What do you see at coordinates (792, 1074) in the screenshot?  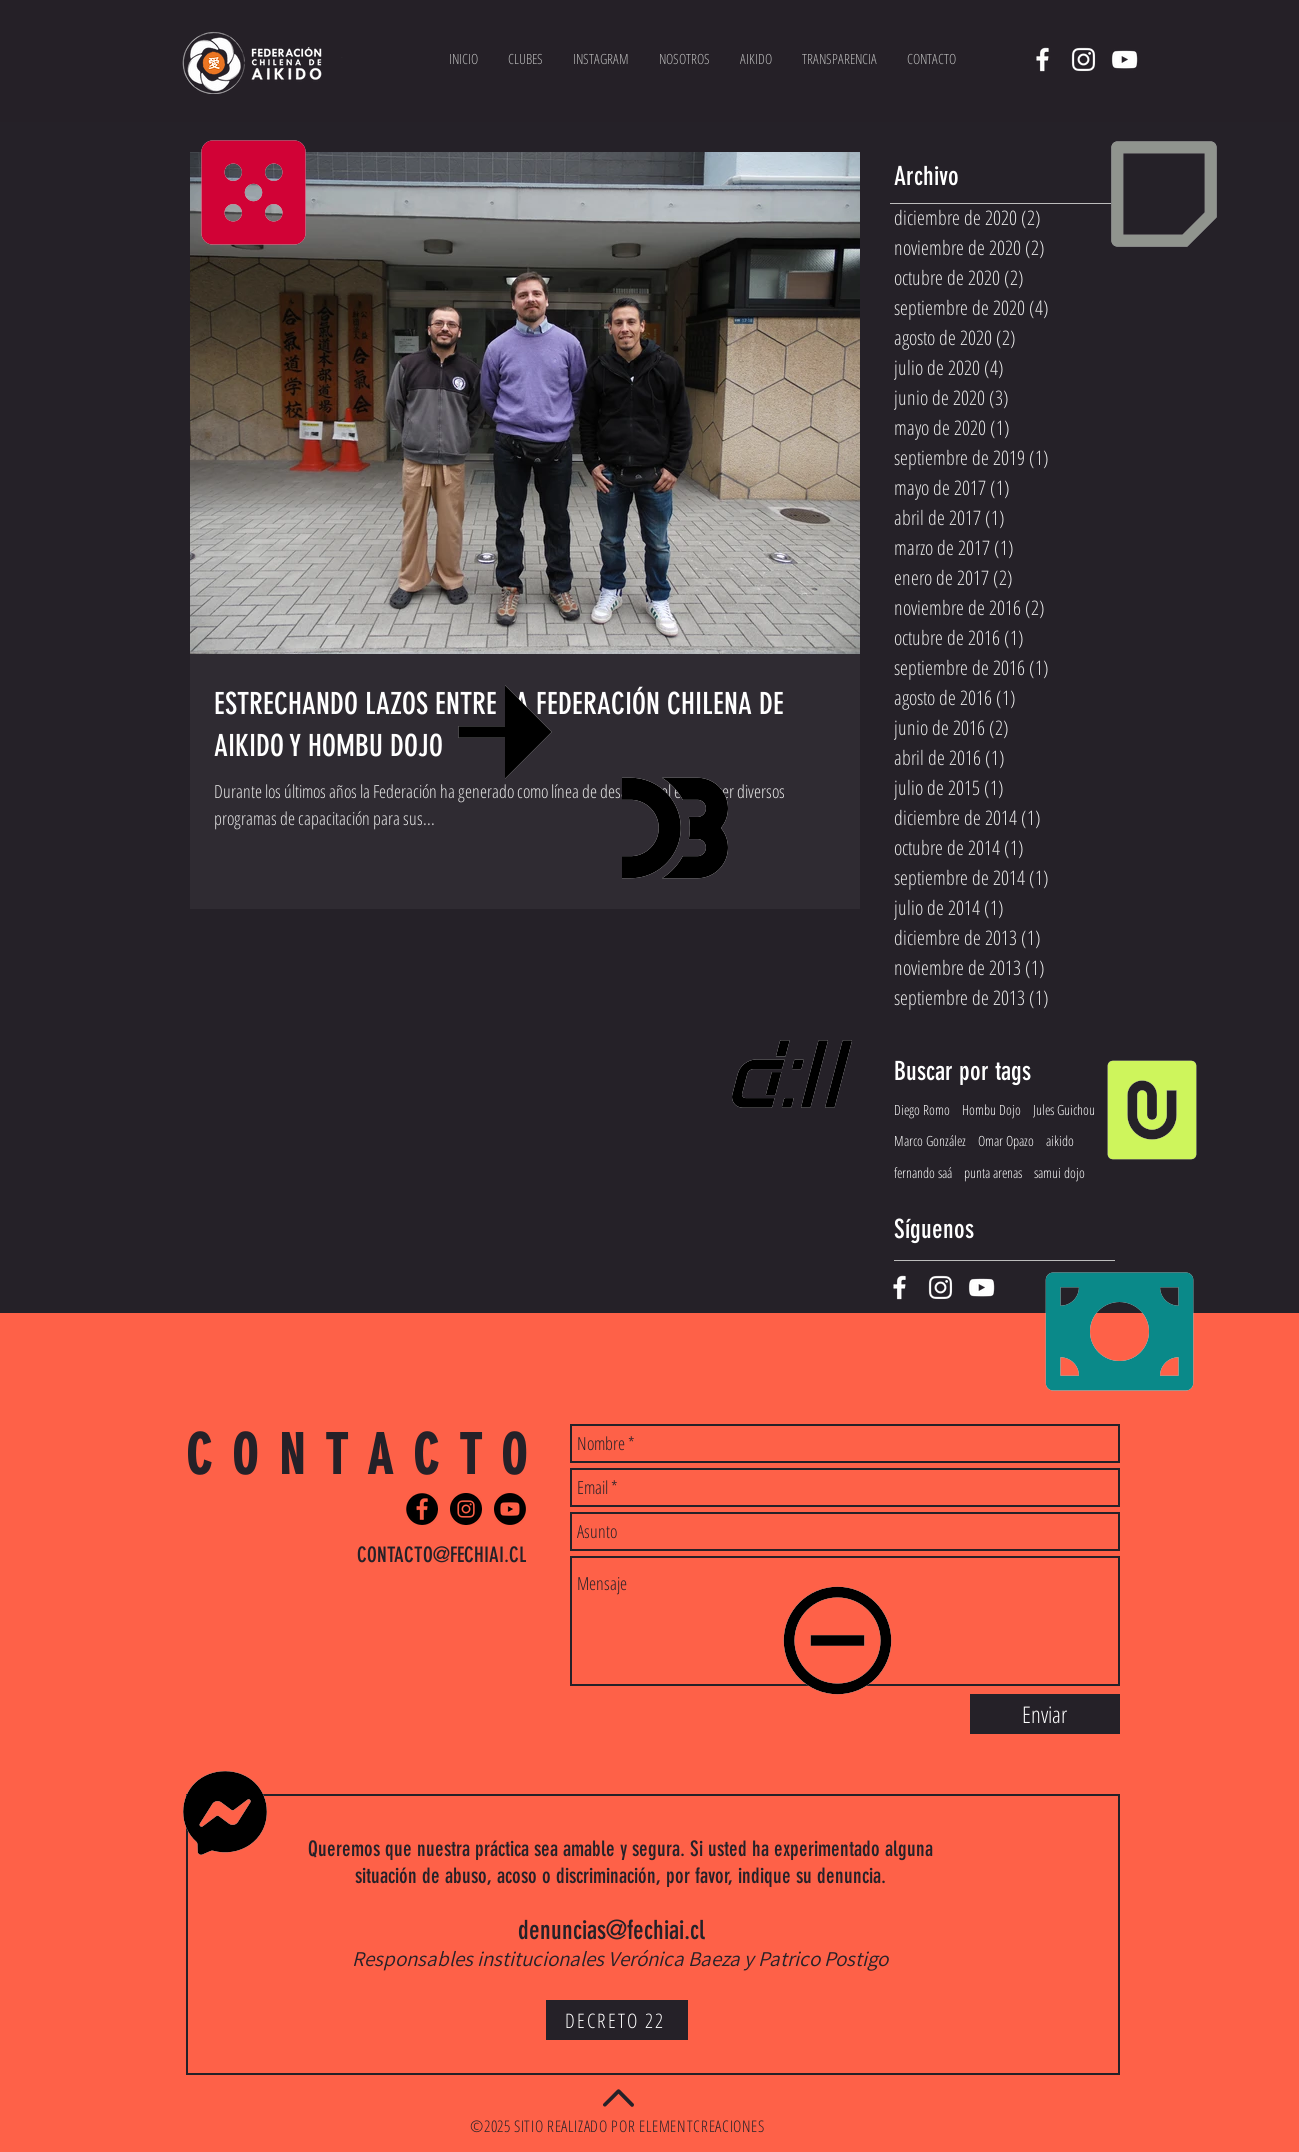 I see `cmplid brand logo` at bounding box center [792, 1074].